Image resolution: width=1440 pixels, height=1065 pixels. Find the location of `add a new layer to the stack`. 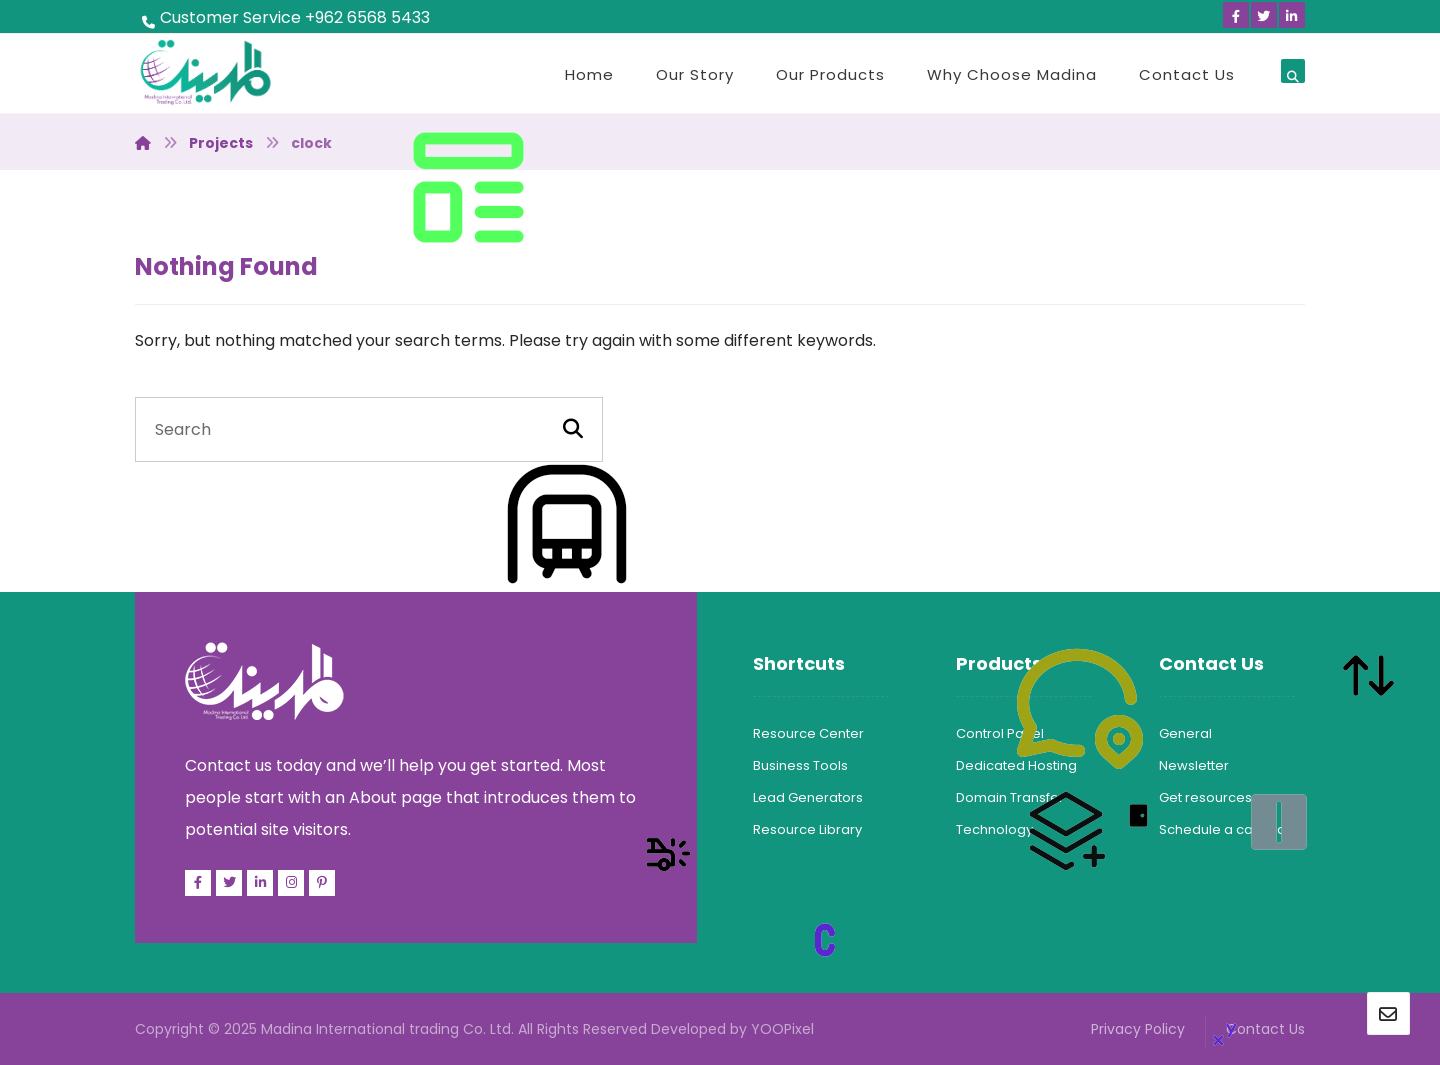

add a new layer to the stack is located at coordinates (1066, 831).